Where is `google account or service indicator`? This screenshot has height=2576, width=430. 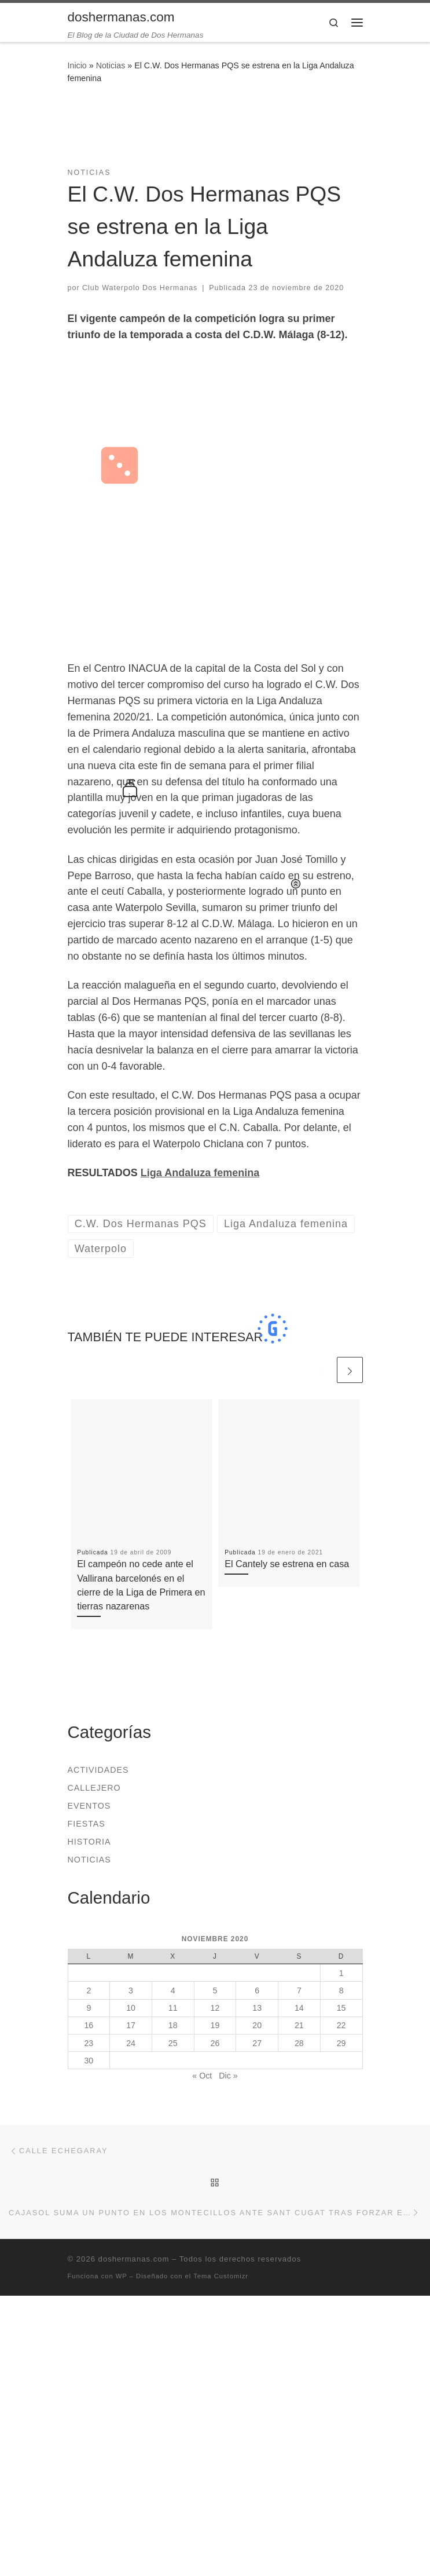
google account or service indicator is located at coordinates (273, 1329).